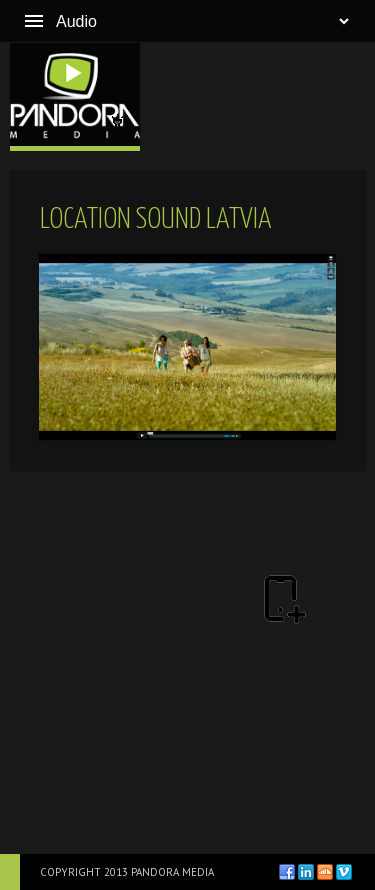  I want to click on add a new mobile device, so click(280, 598).